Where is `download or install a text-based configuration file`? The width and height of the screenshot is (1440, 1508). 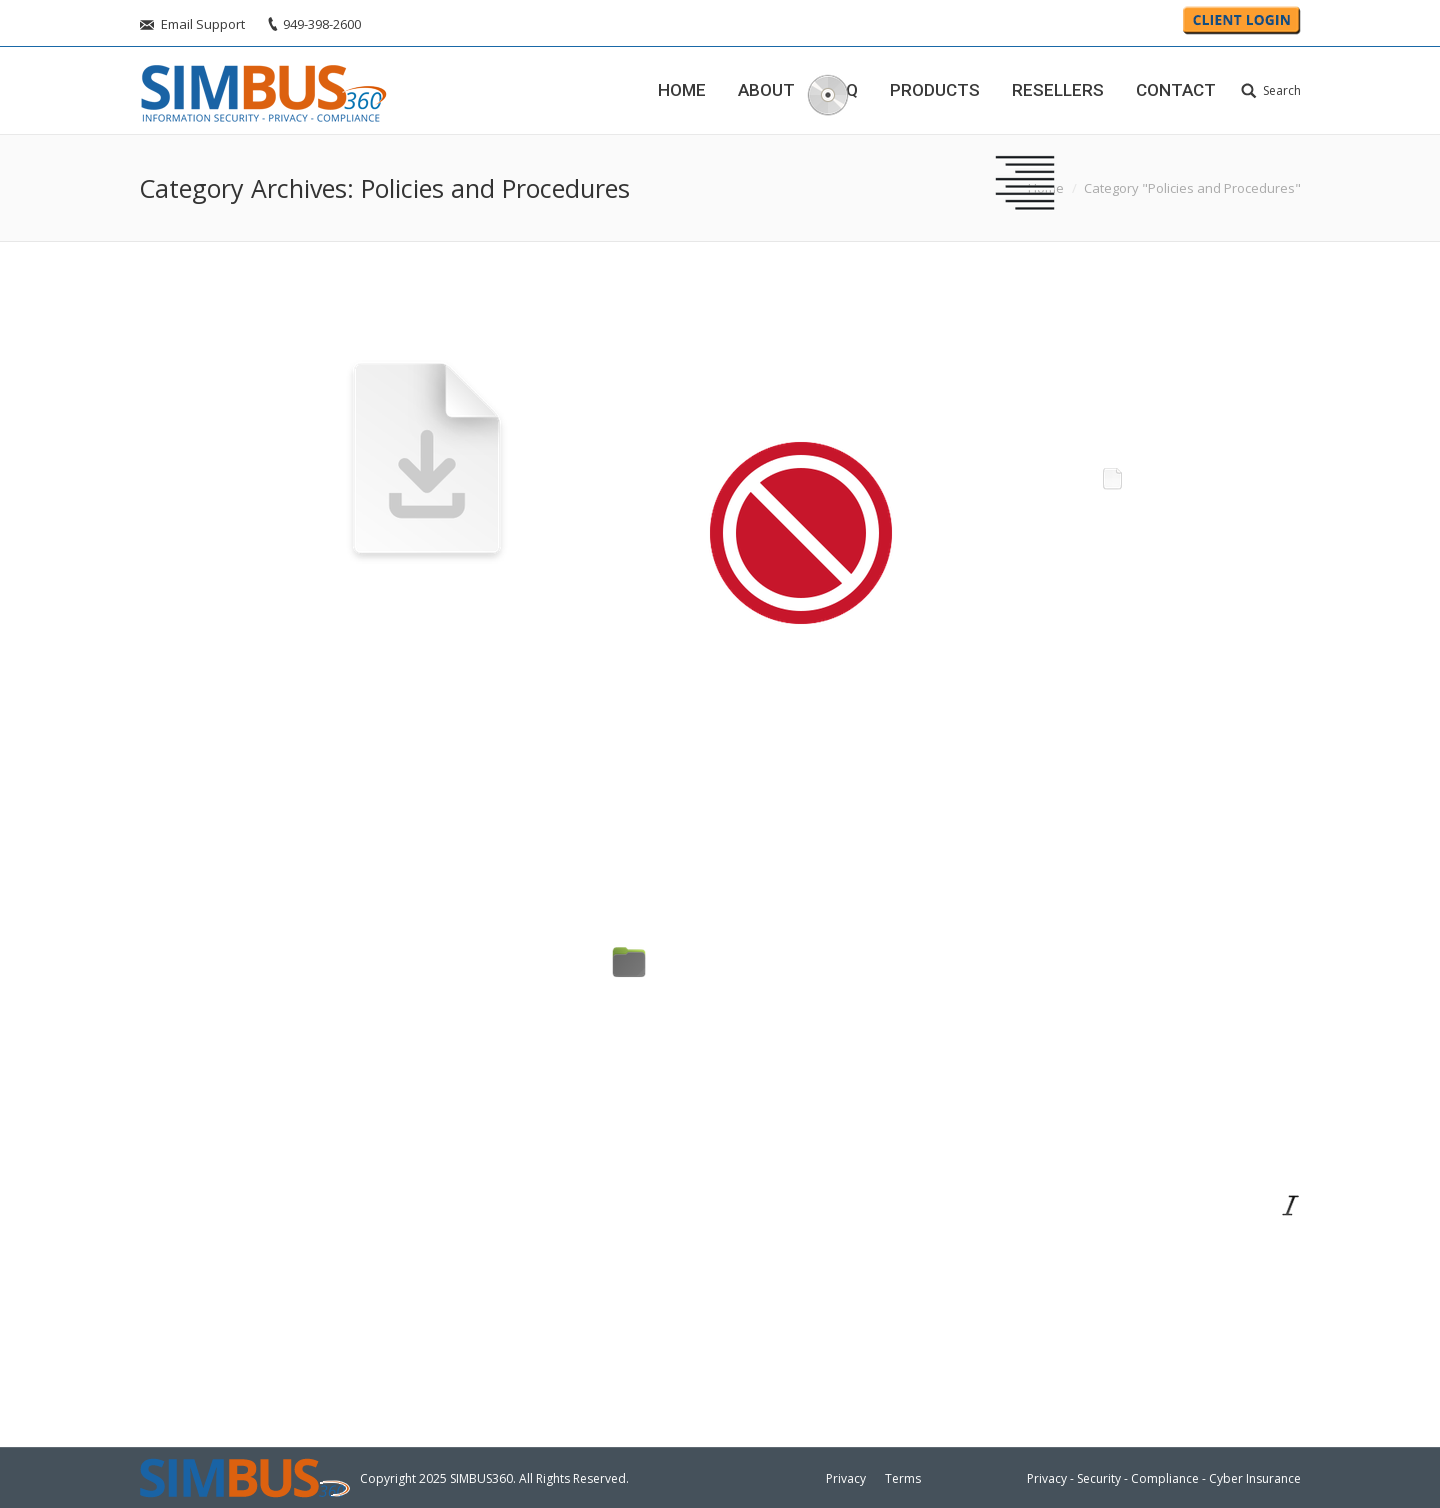
download or install a text-based configuration file is located at coordinates (427, 462).